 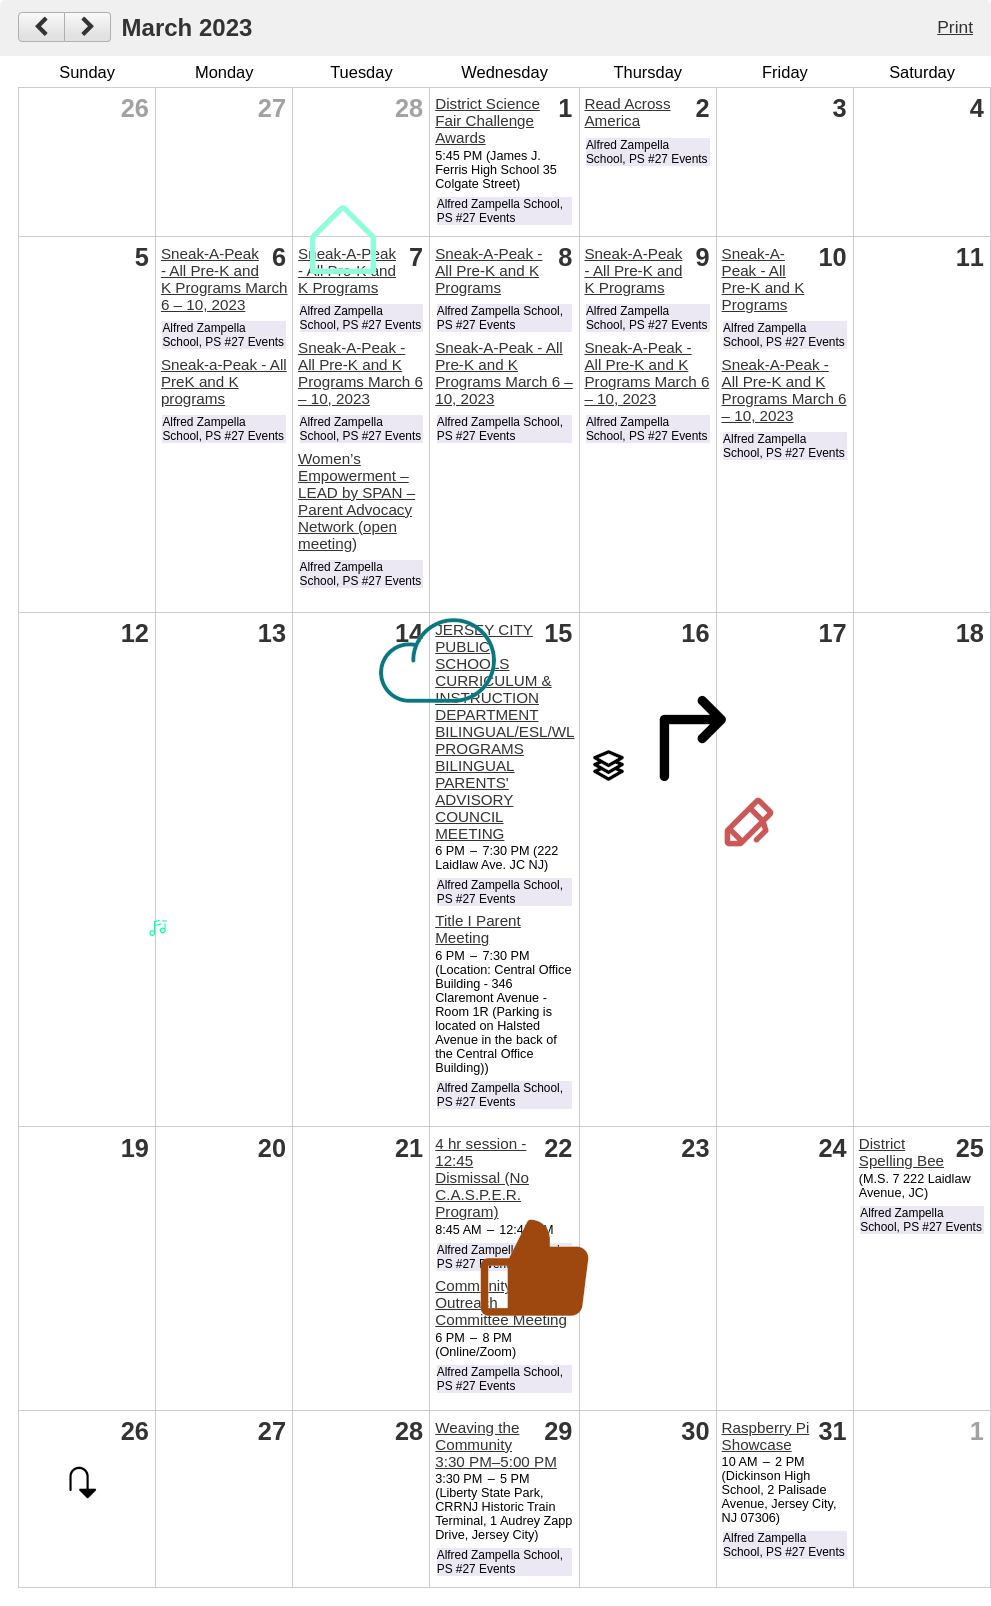 What do you see at coordinates (343, 241) in the screenshot?
I see `navigate to home screen` at bounding box center [343, 241].